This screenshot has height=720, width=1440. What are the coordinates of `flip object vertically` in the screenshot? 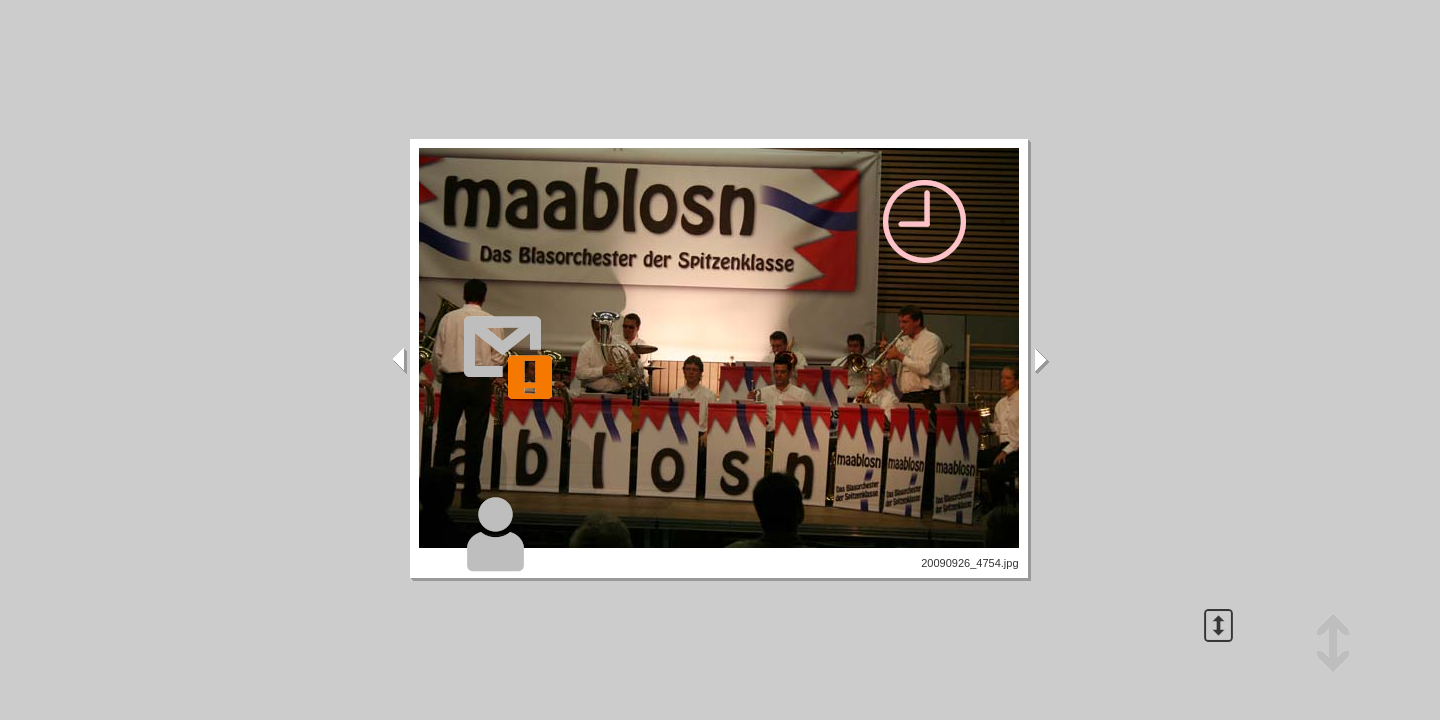 It's located at (1333, 643).